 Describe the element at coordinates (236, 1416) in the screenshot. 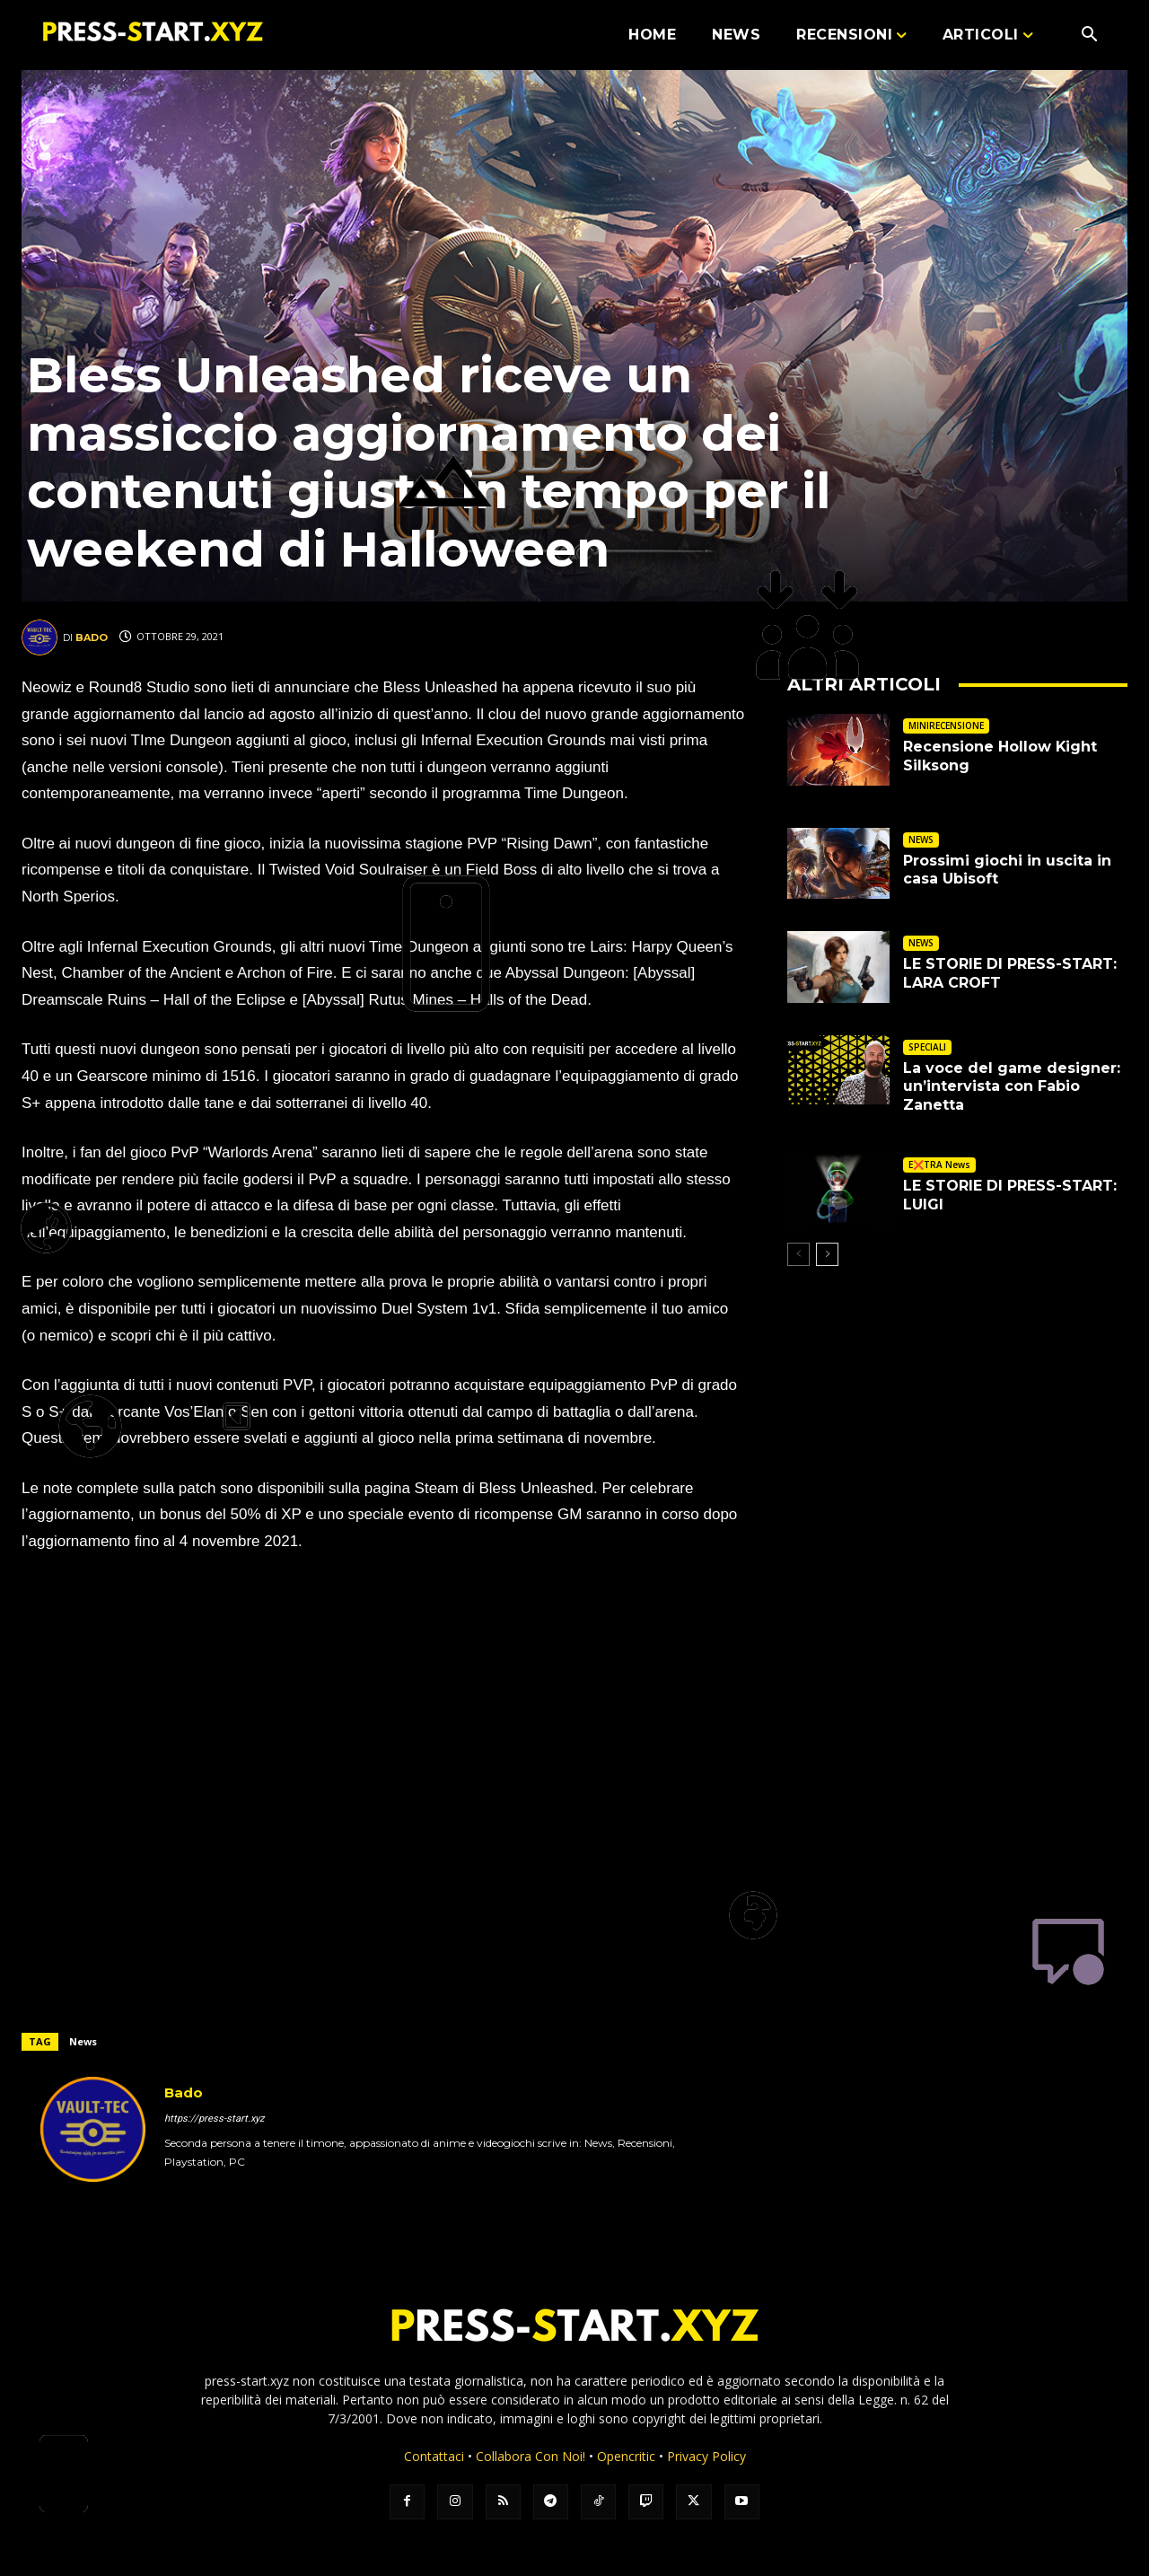

I see `navigate to the previous item or screen` at that location.